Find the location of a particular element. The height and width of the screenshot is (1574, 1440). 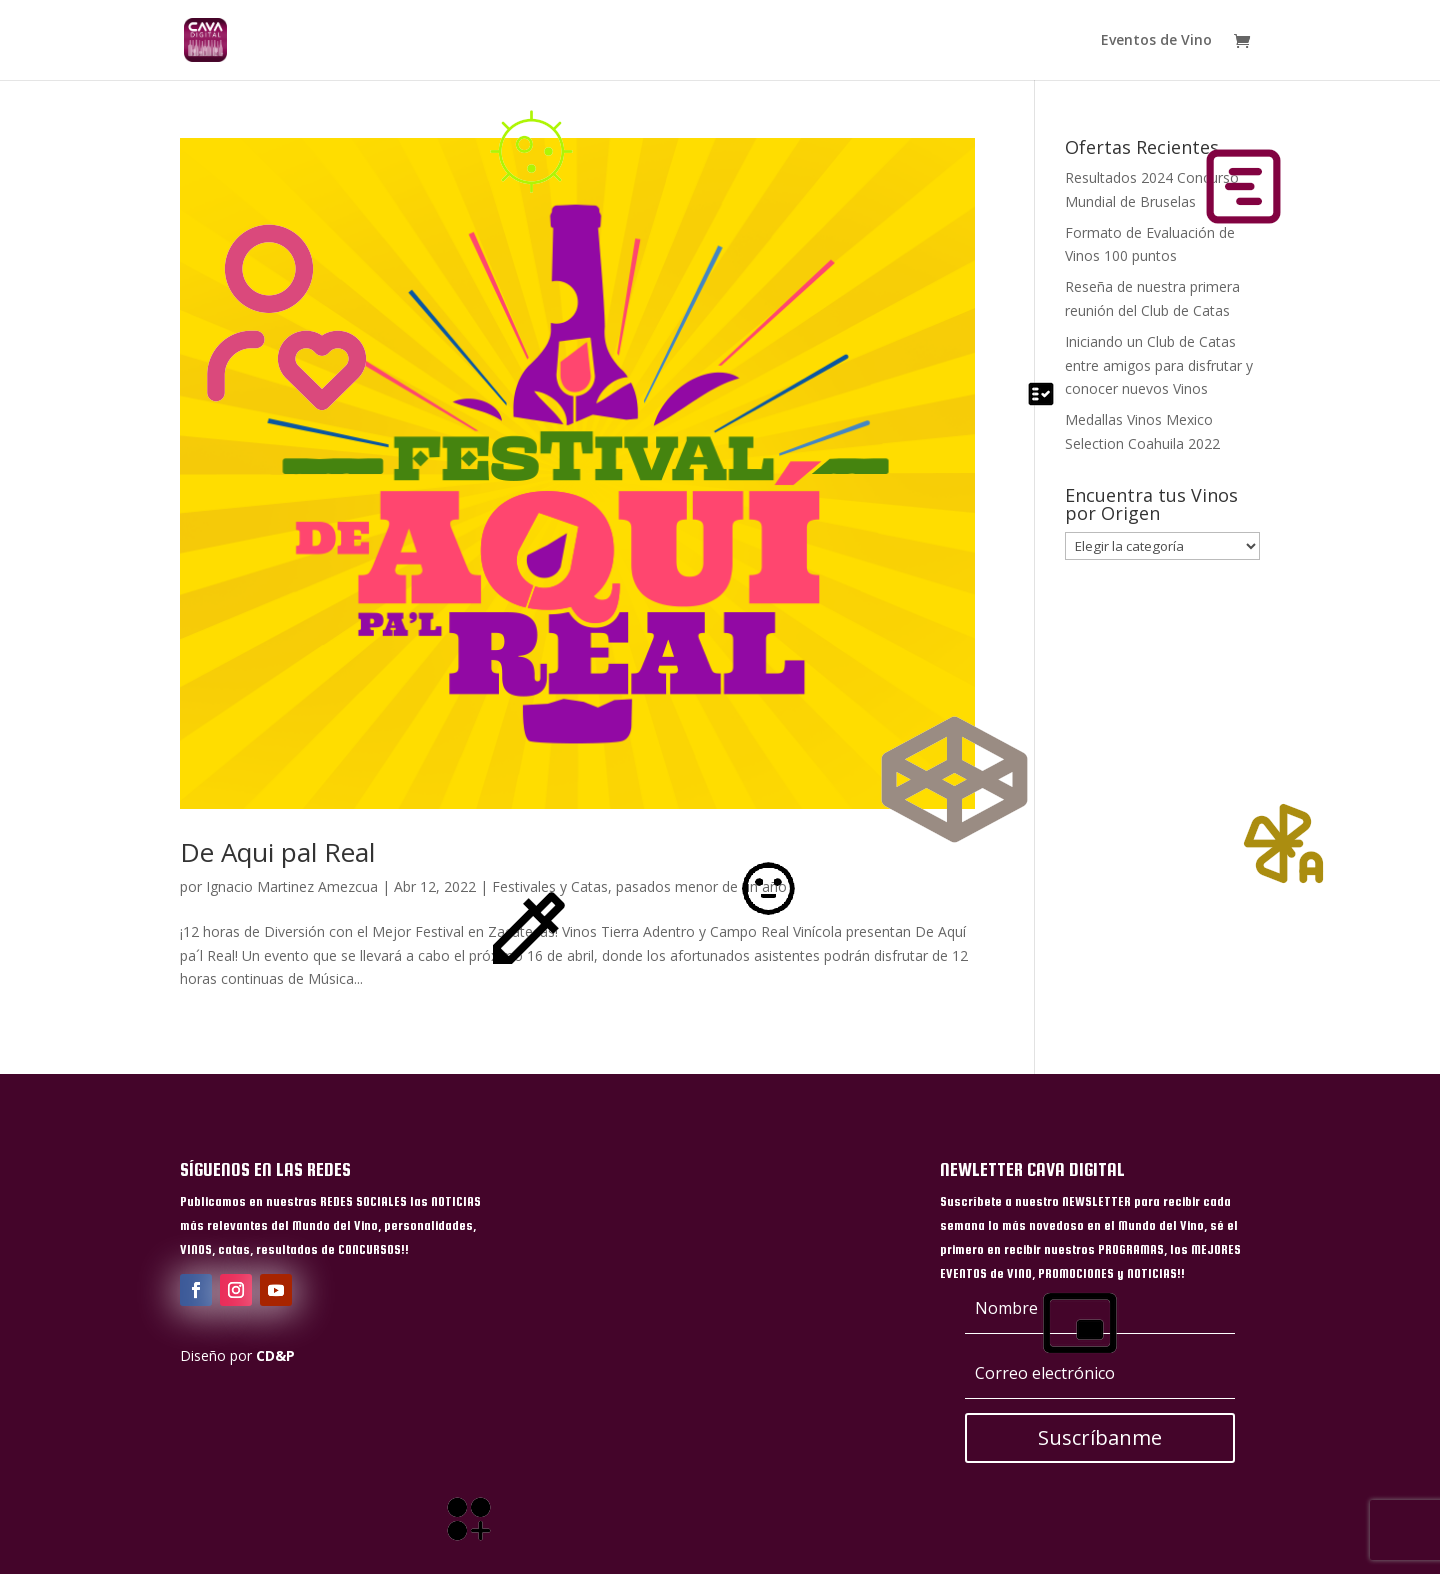

open CodePen profile or projects is located at coordinates (954, 779).